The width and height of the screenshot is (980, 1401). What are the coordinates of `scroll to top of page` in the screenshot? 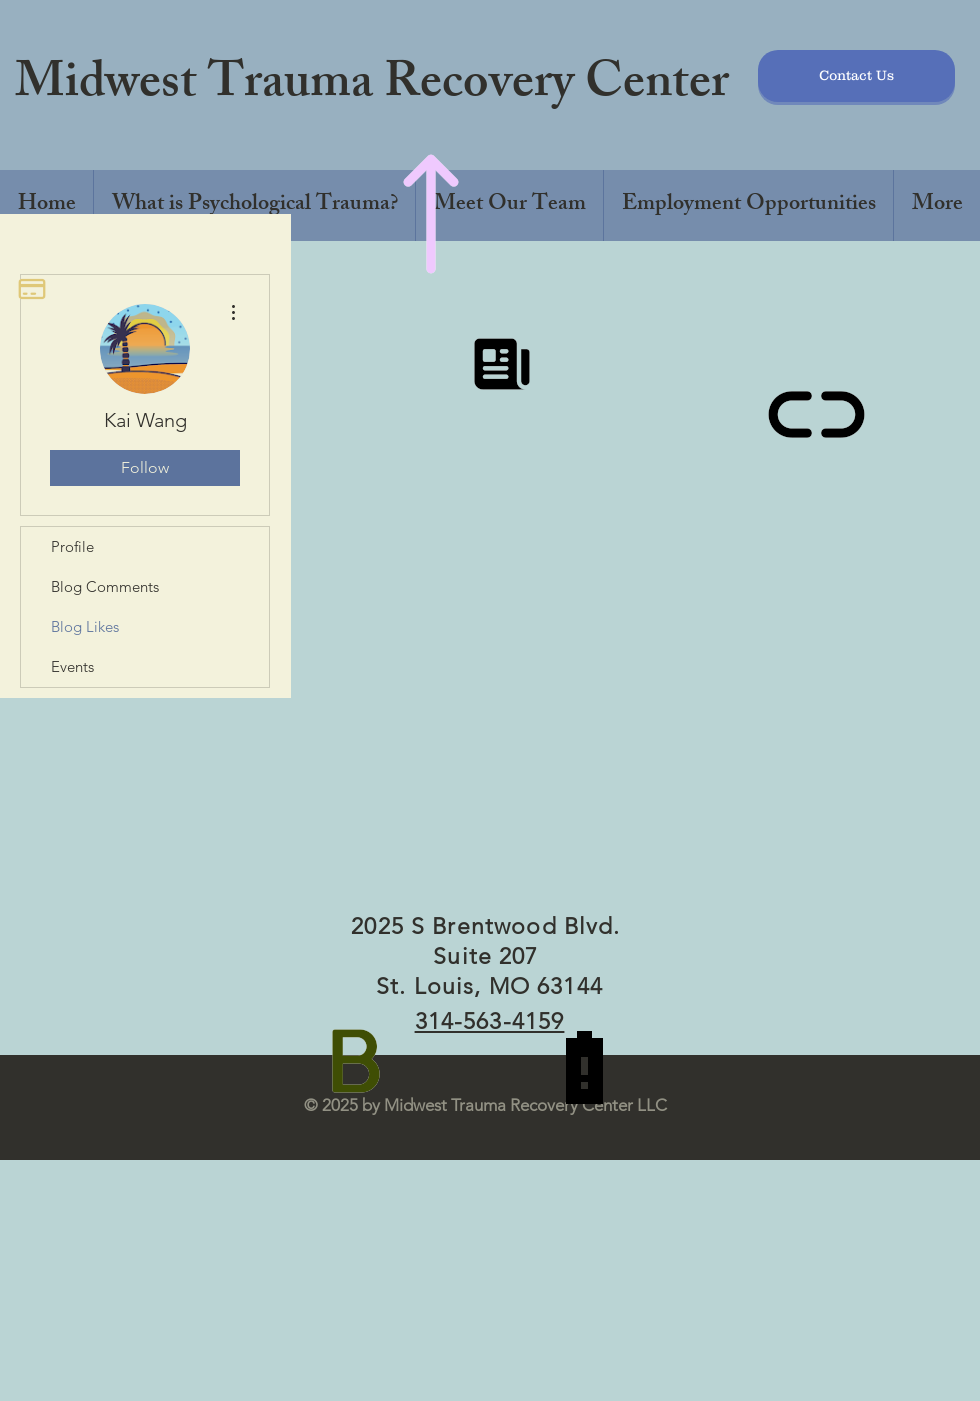 It's located at (431, 214).